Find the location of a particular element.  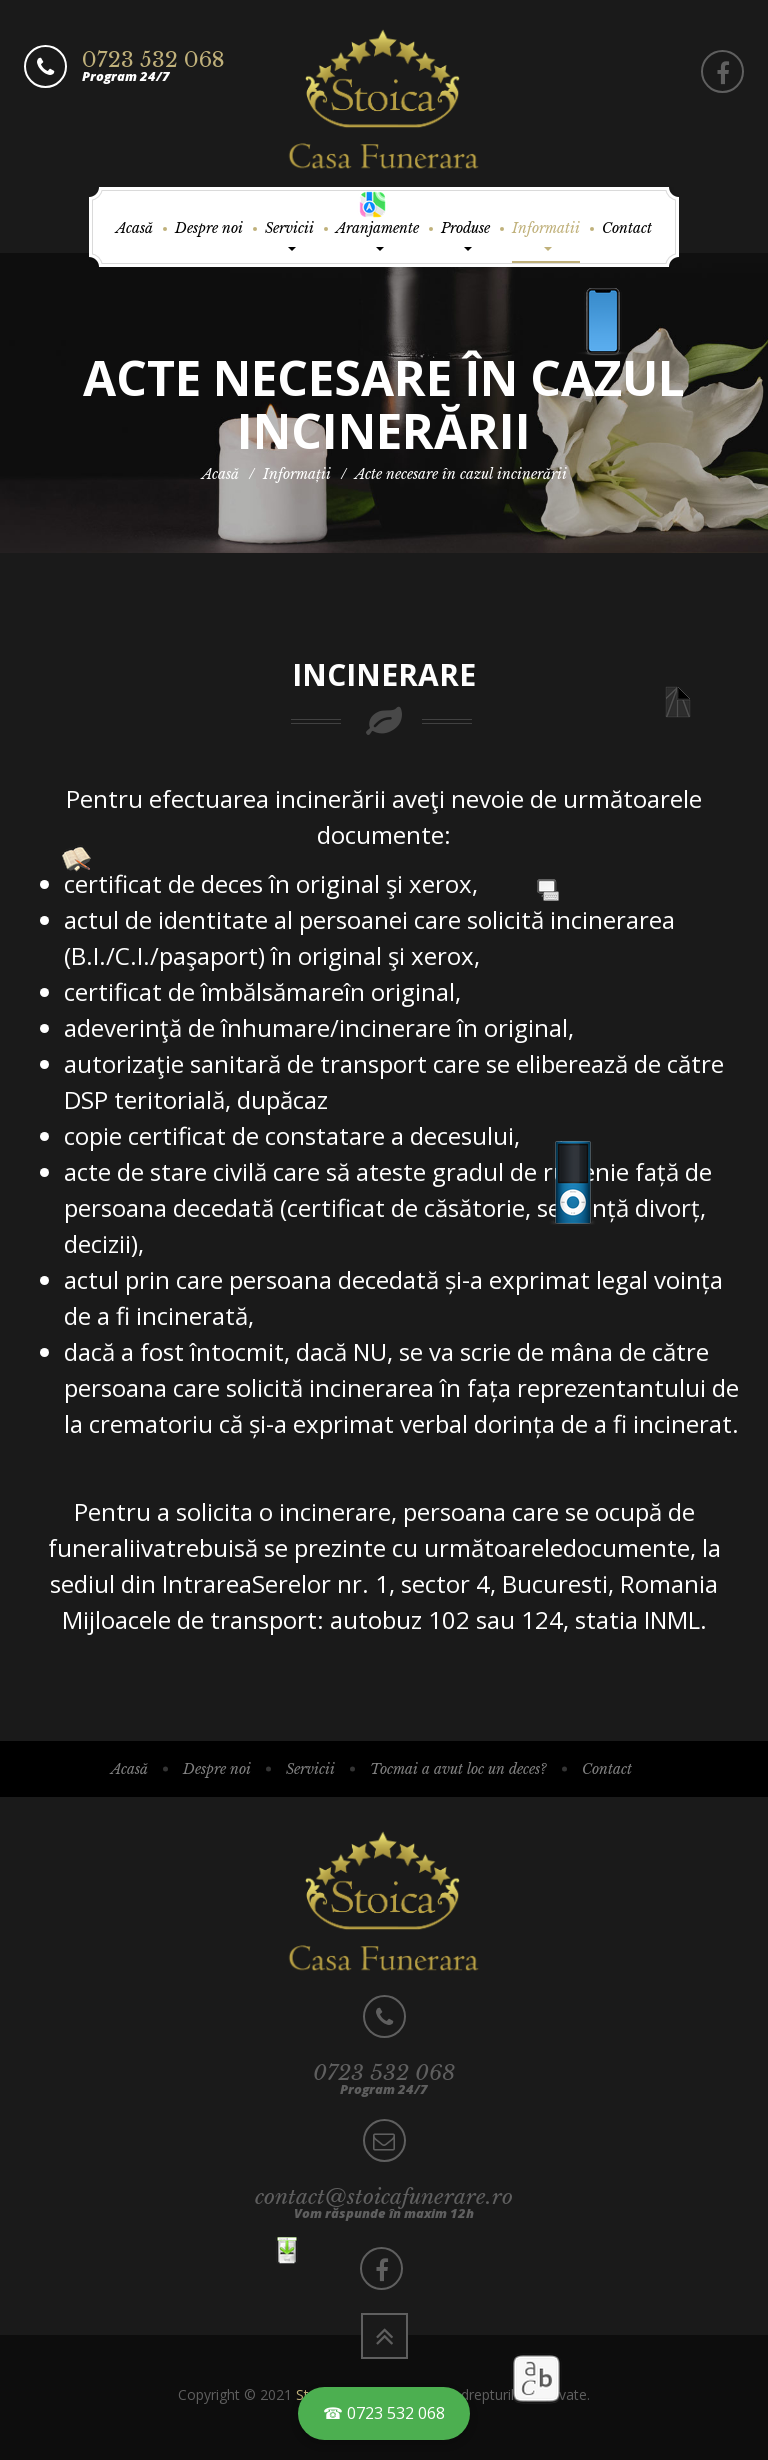

iPhone 11 device icon is located at coordinates (603, 322).